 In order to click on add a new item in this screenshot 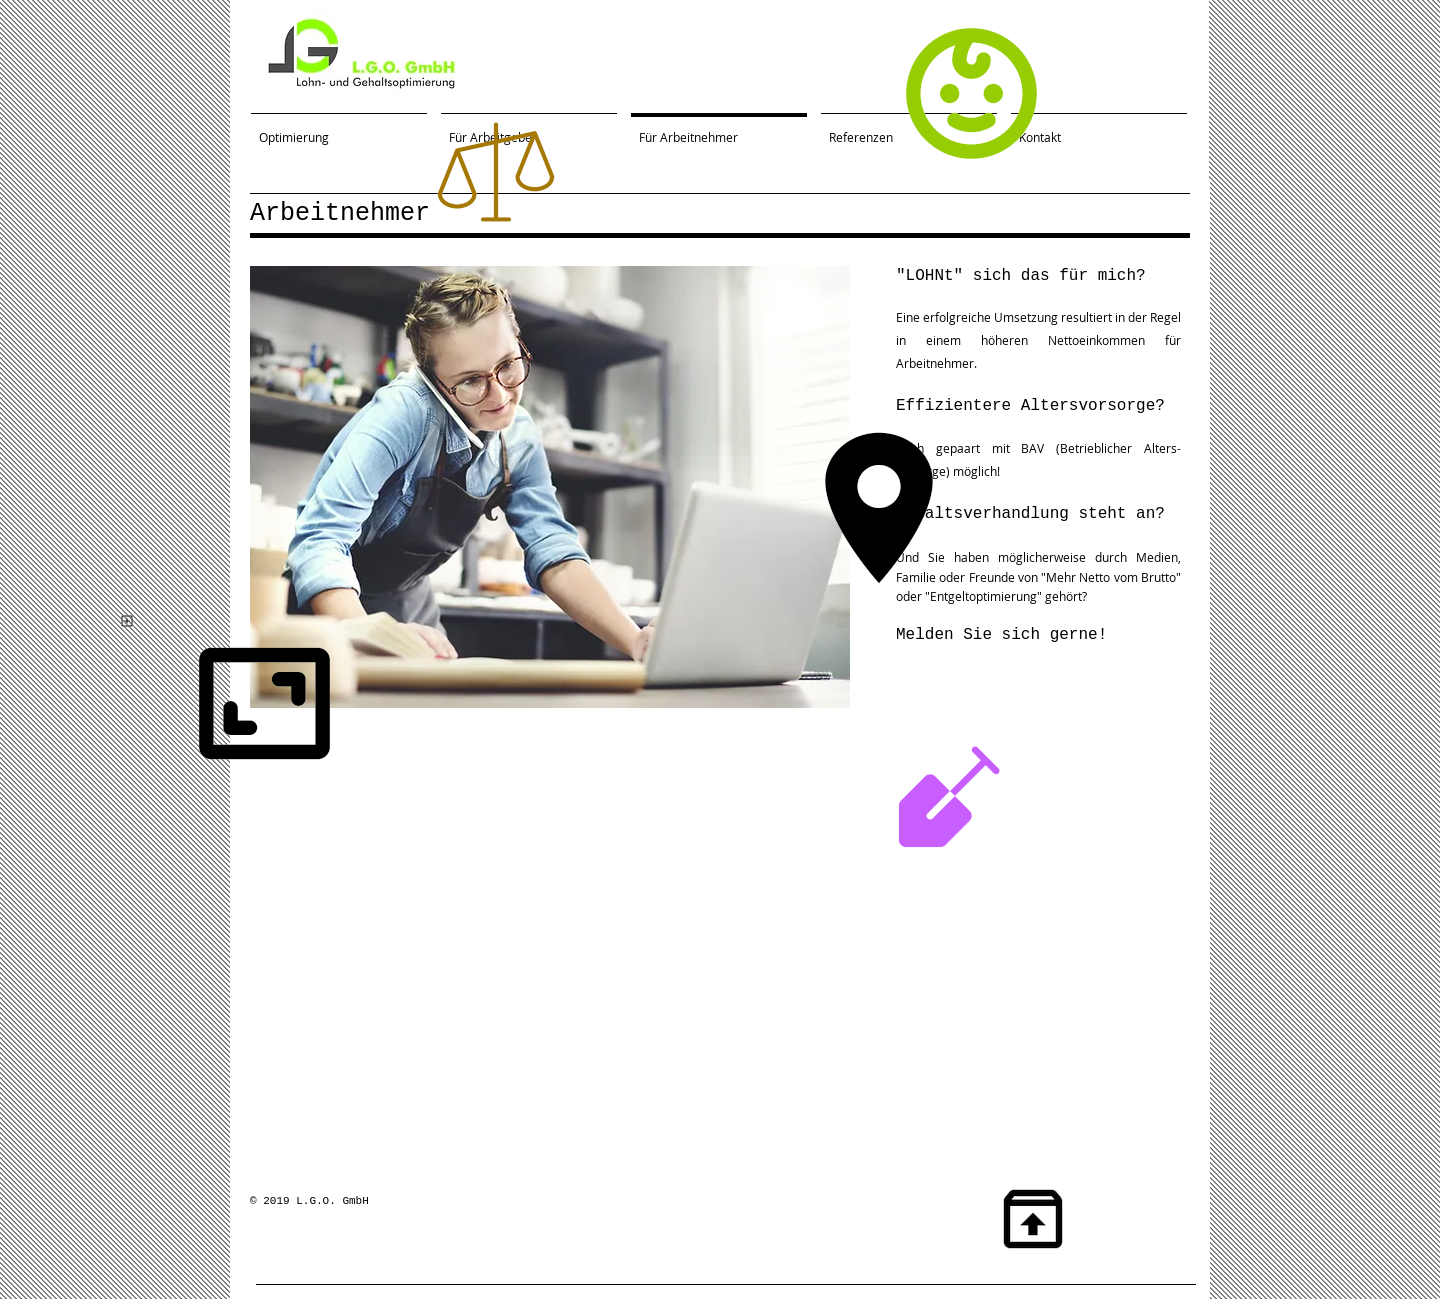, I will do `click(127, 621)`.